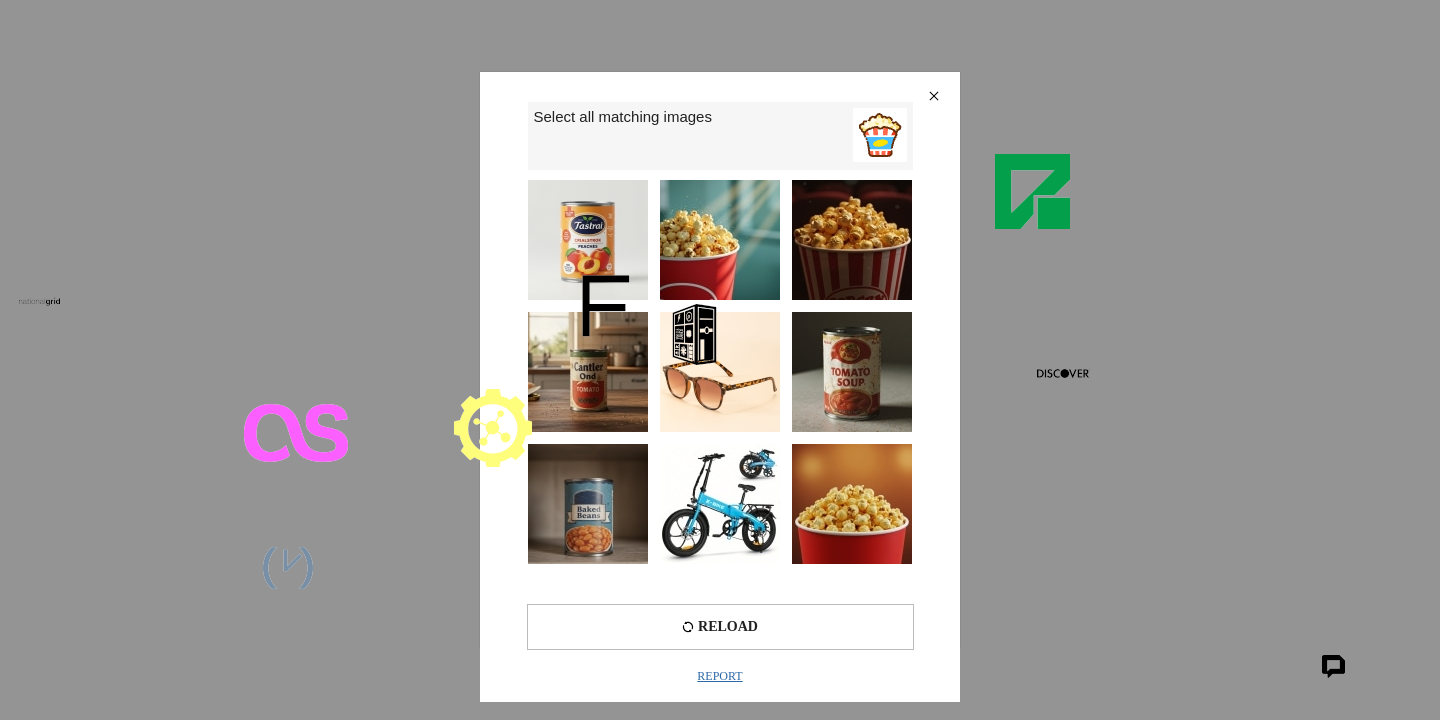  What do you see at coordinates (288, 568) in the screenshot?
I see `date-fns javascript library logo` at bounding box center [288, 568].